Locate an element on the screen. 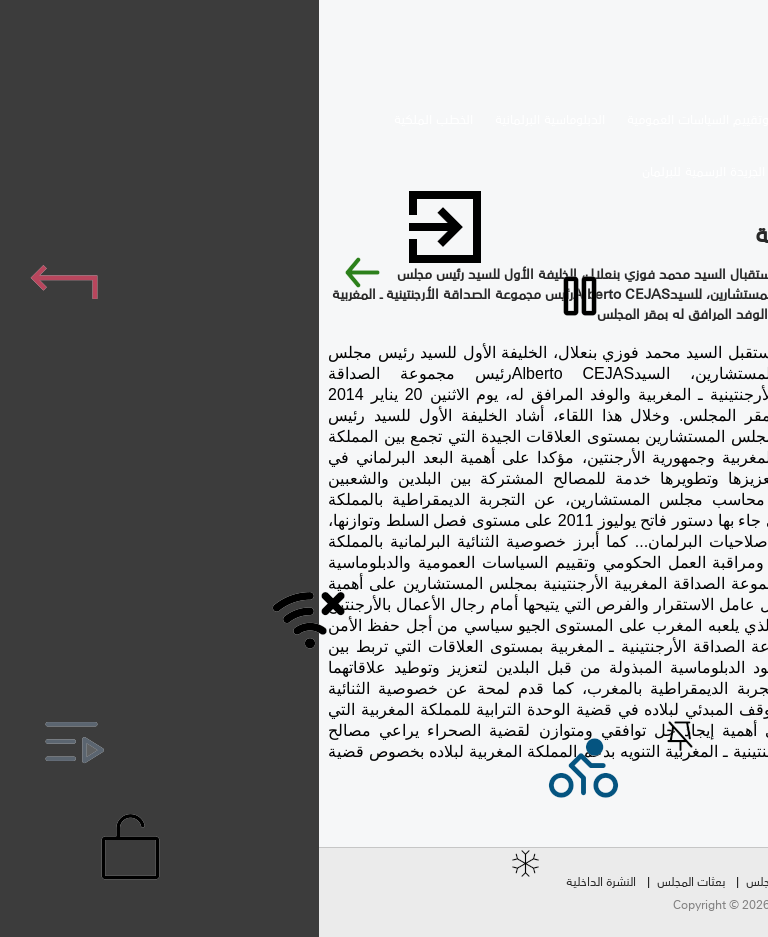 The width and height of the screenshot is (768, 937). unpin an item from its current location is located at coordinates (680, 734).